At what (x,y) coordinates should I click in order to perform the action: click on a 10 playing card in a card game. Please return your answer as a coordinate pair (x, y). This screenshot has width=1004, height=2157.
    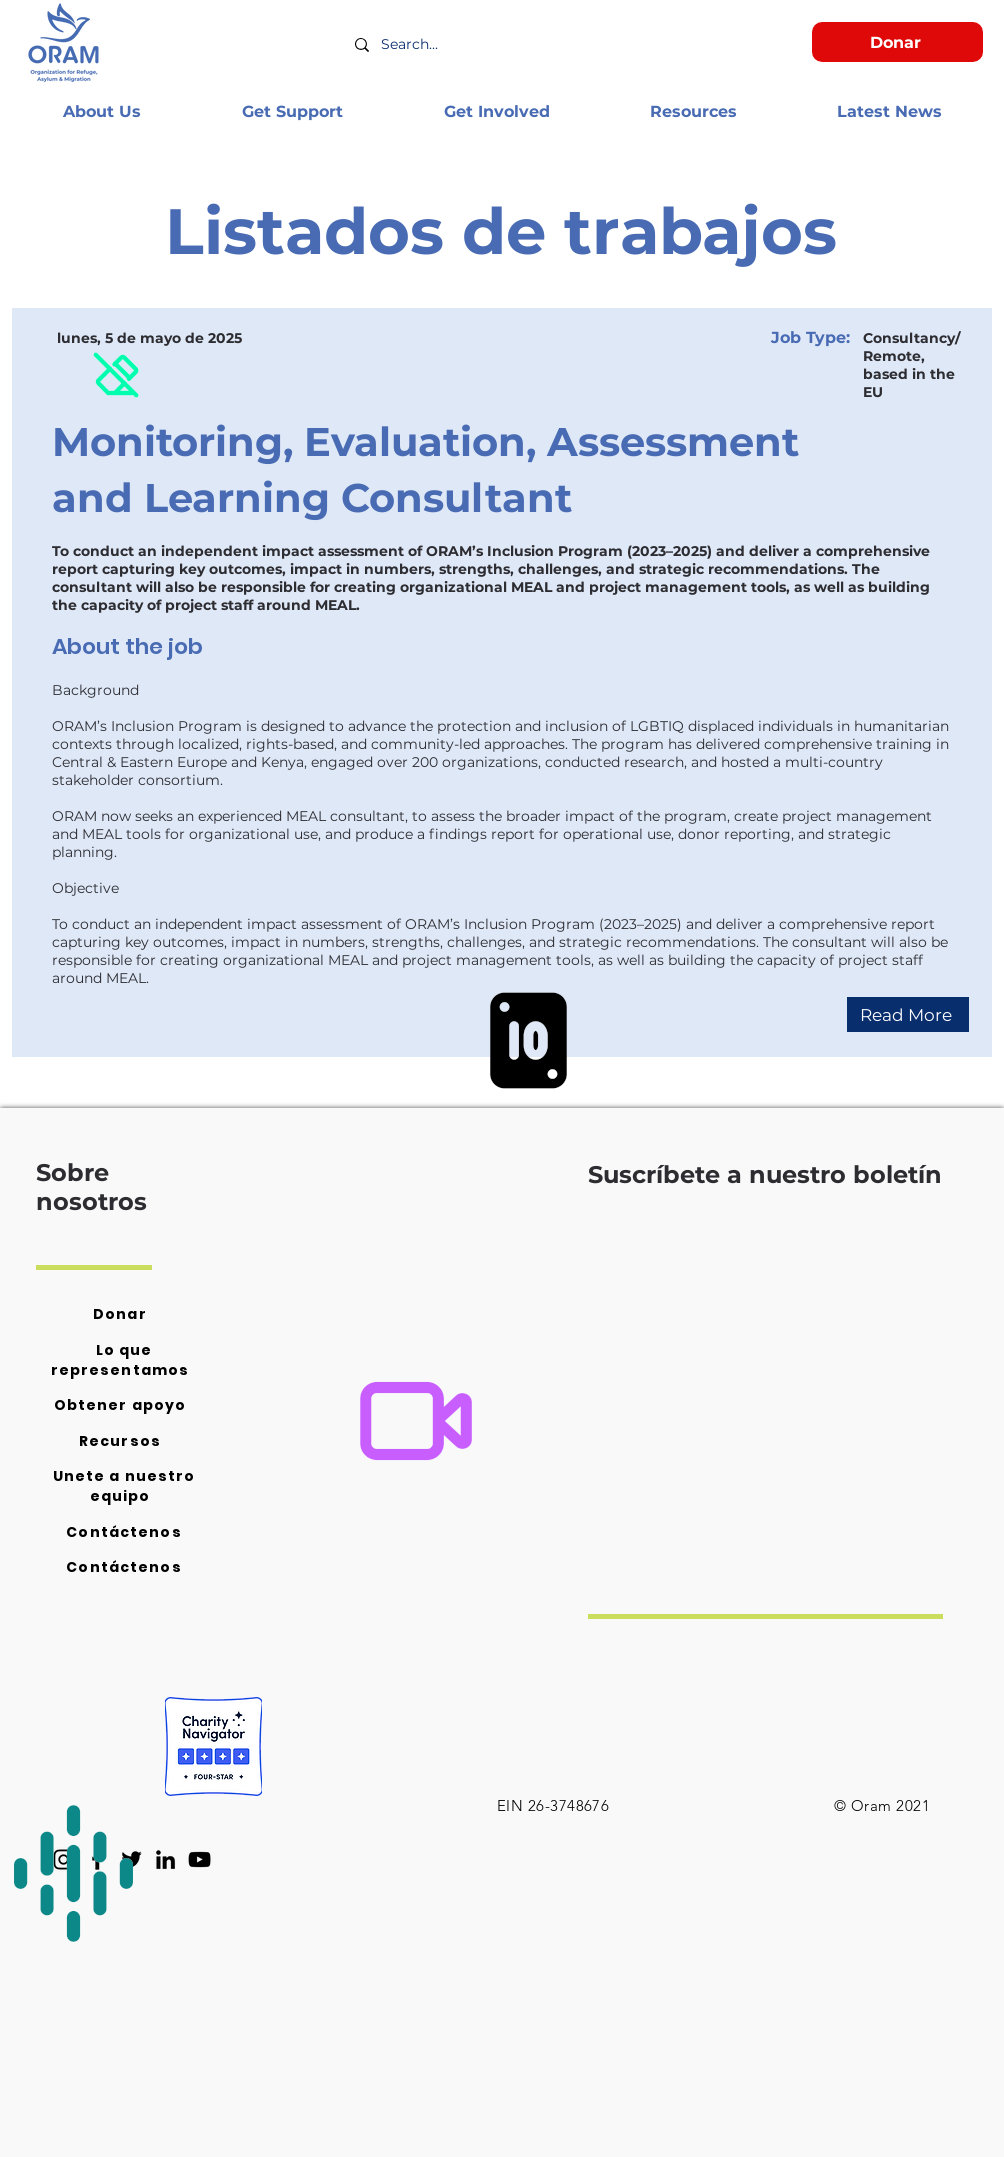
    Looking at the image, I should click on (528, 1040).